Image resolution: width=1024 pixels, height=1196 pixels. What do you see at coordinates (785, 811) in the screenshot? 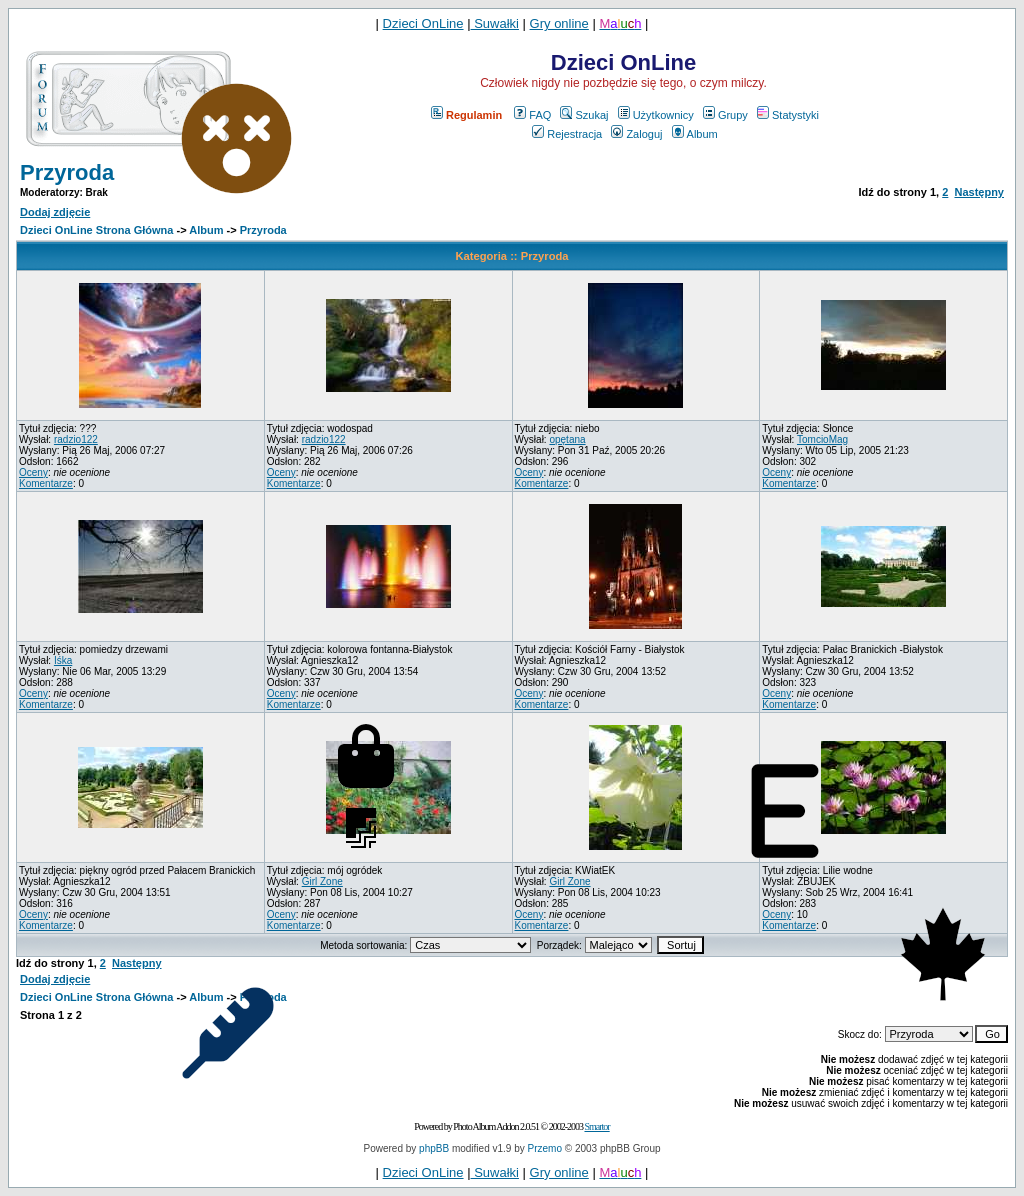
I see `the letter "e" icon, typically used for alphabetical indexing or text formatting` at bounding box center [785, 811].